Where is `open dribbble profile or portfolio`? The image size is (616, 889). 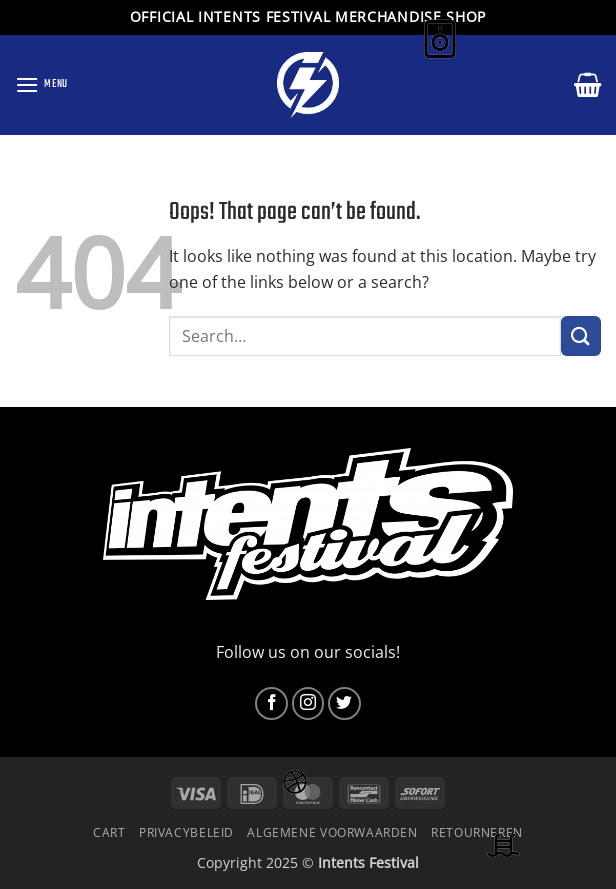
open dribbble profile or portfolio is located at coordinates (295, 782).